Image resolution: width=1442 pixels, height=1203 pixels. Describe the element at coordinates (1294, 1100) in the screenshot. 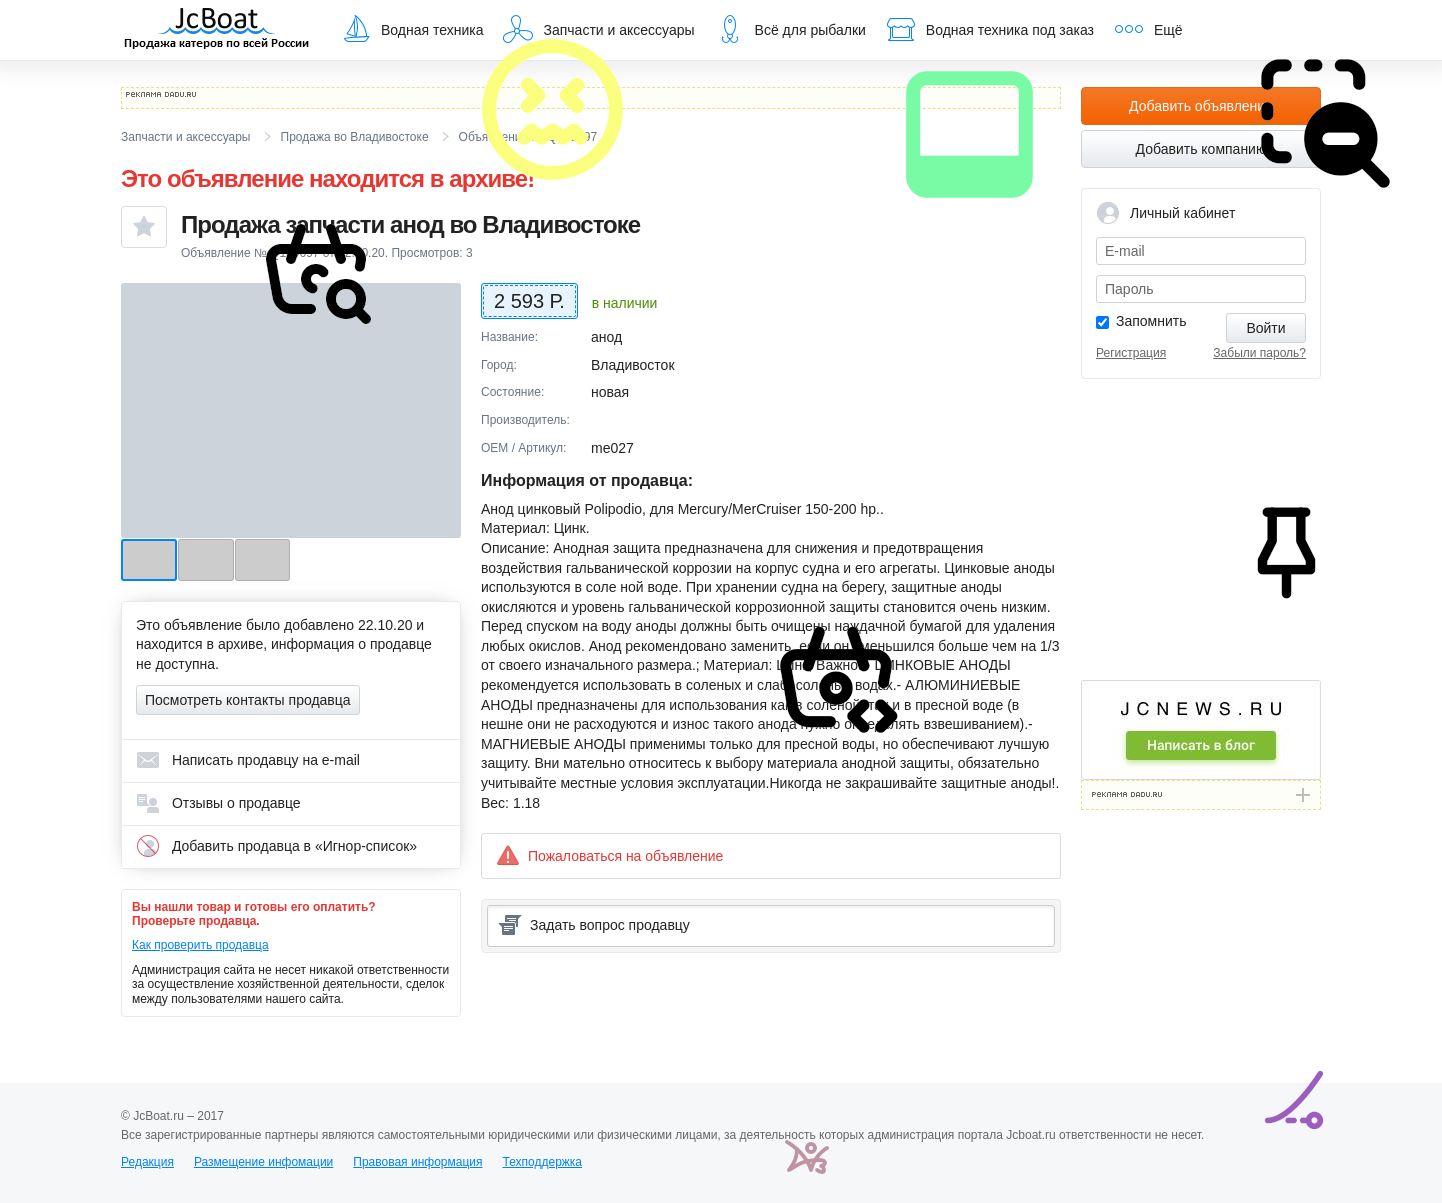

I see `adjust animation easing curve` at that location.